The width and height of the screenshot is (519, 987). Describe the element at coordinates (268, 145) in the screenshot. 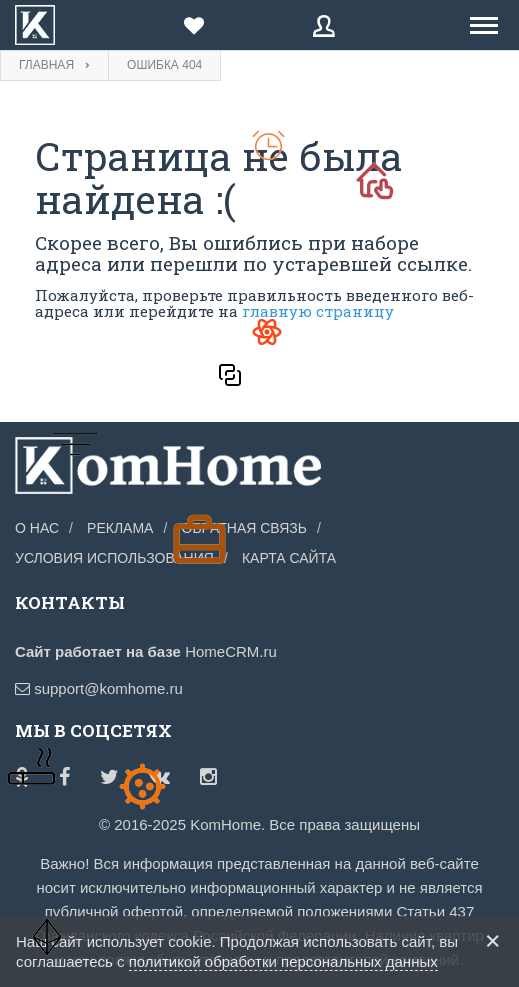

I see `set or manage alarms` at that location.